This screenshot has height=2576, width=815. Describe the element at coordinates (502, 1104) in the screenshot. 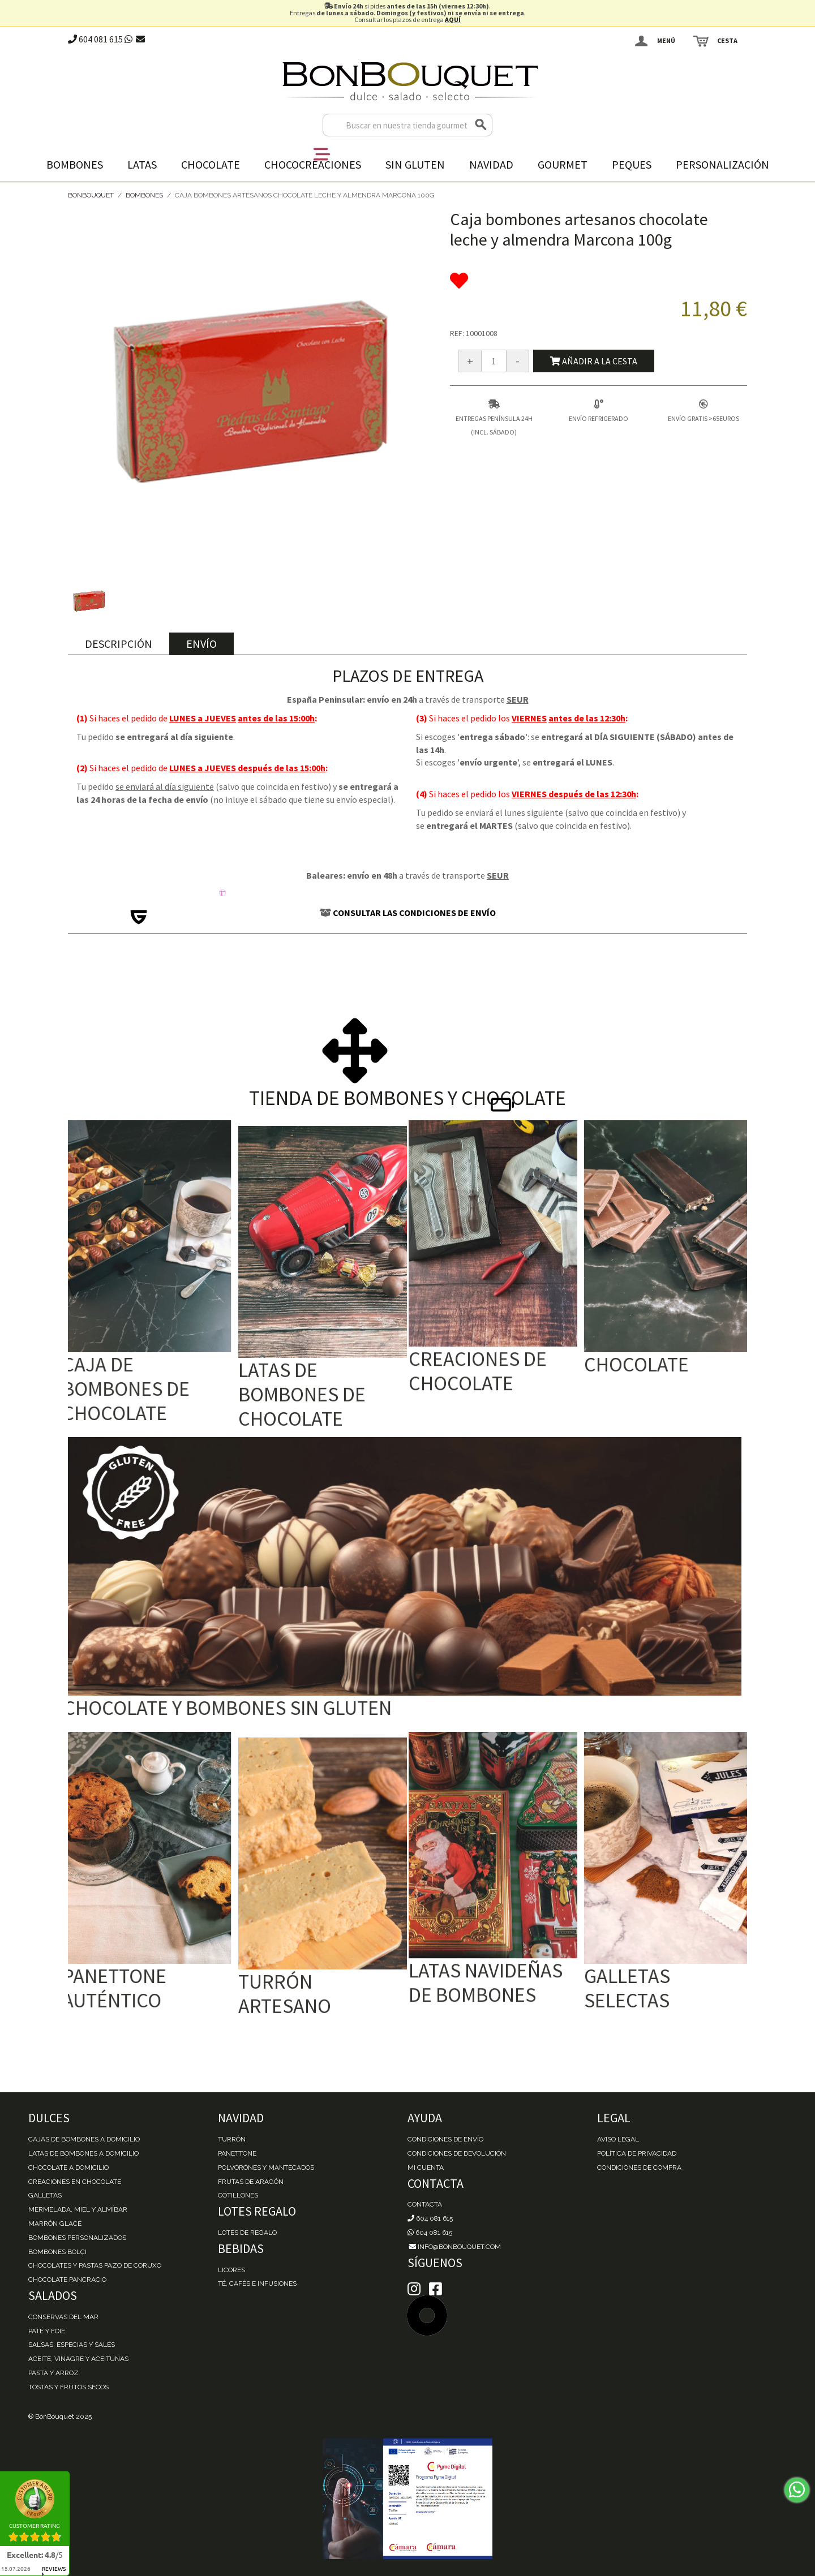

I see `indicates battery is completely drained` at that location.